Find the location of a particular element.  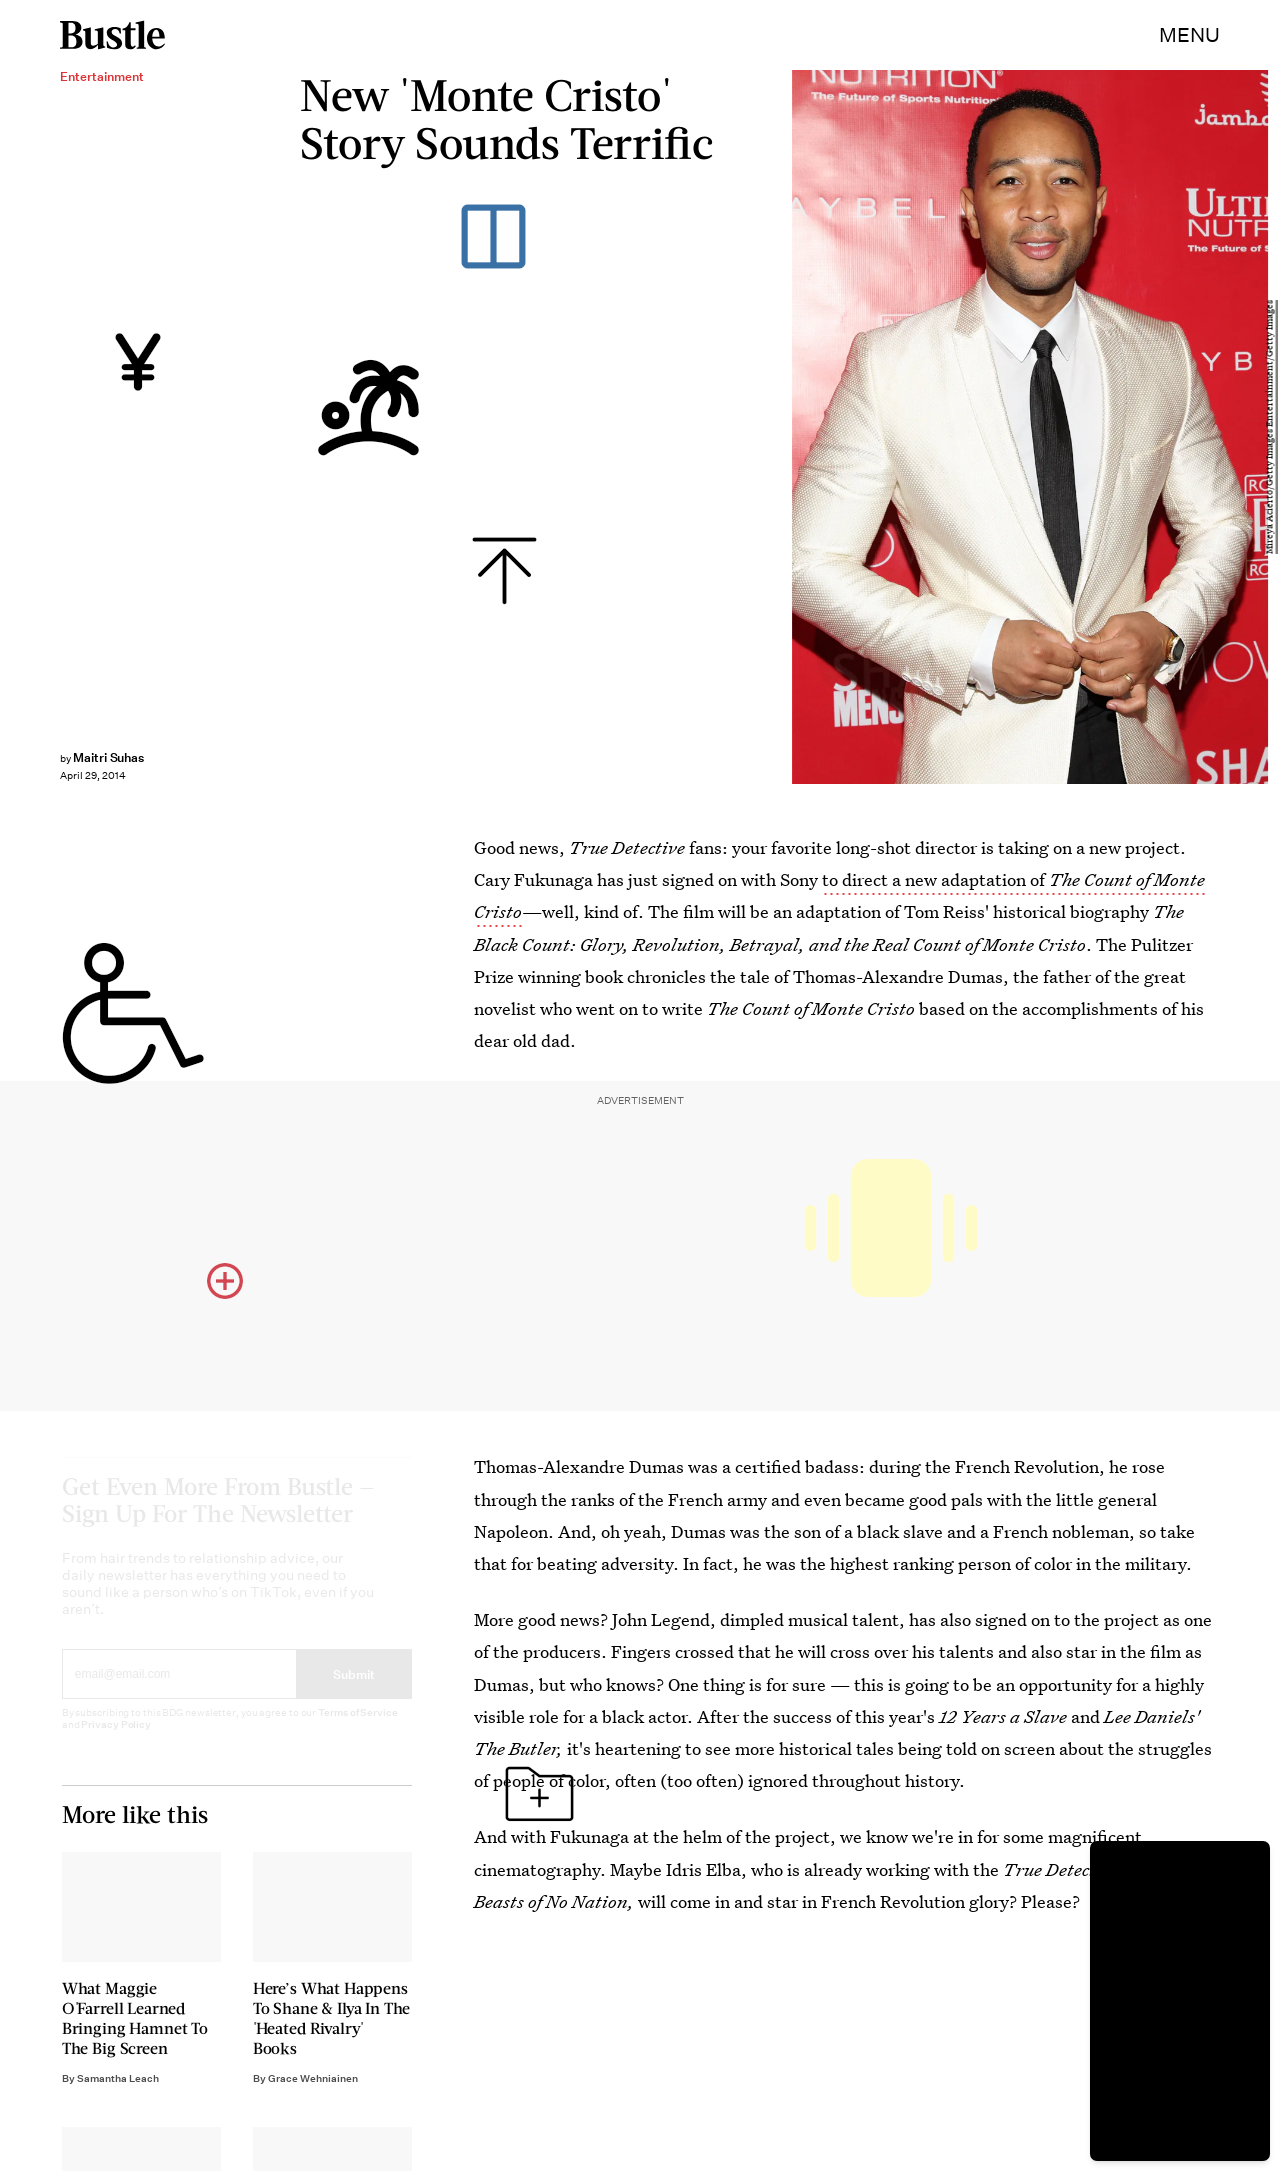

upload a file or content is located at coordinates (504, 569).